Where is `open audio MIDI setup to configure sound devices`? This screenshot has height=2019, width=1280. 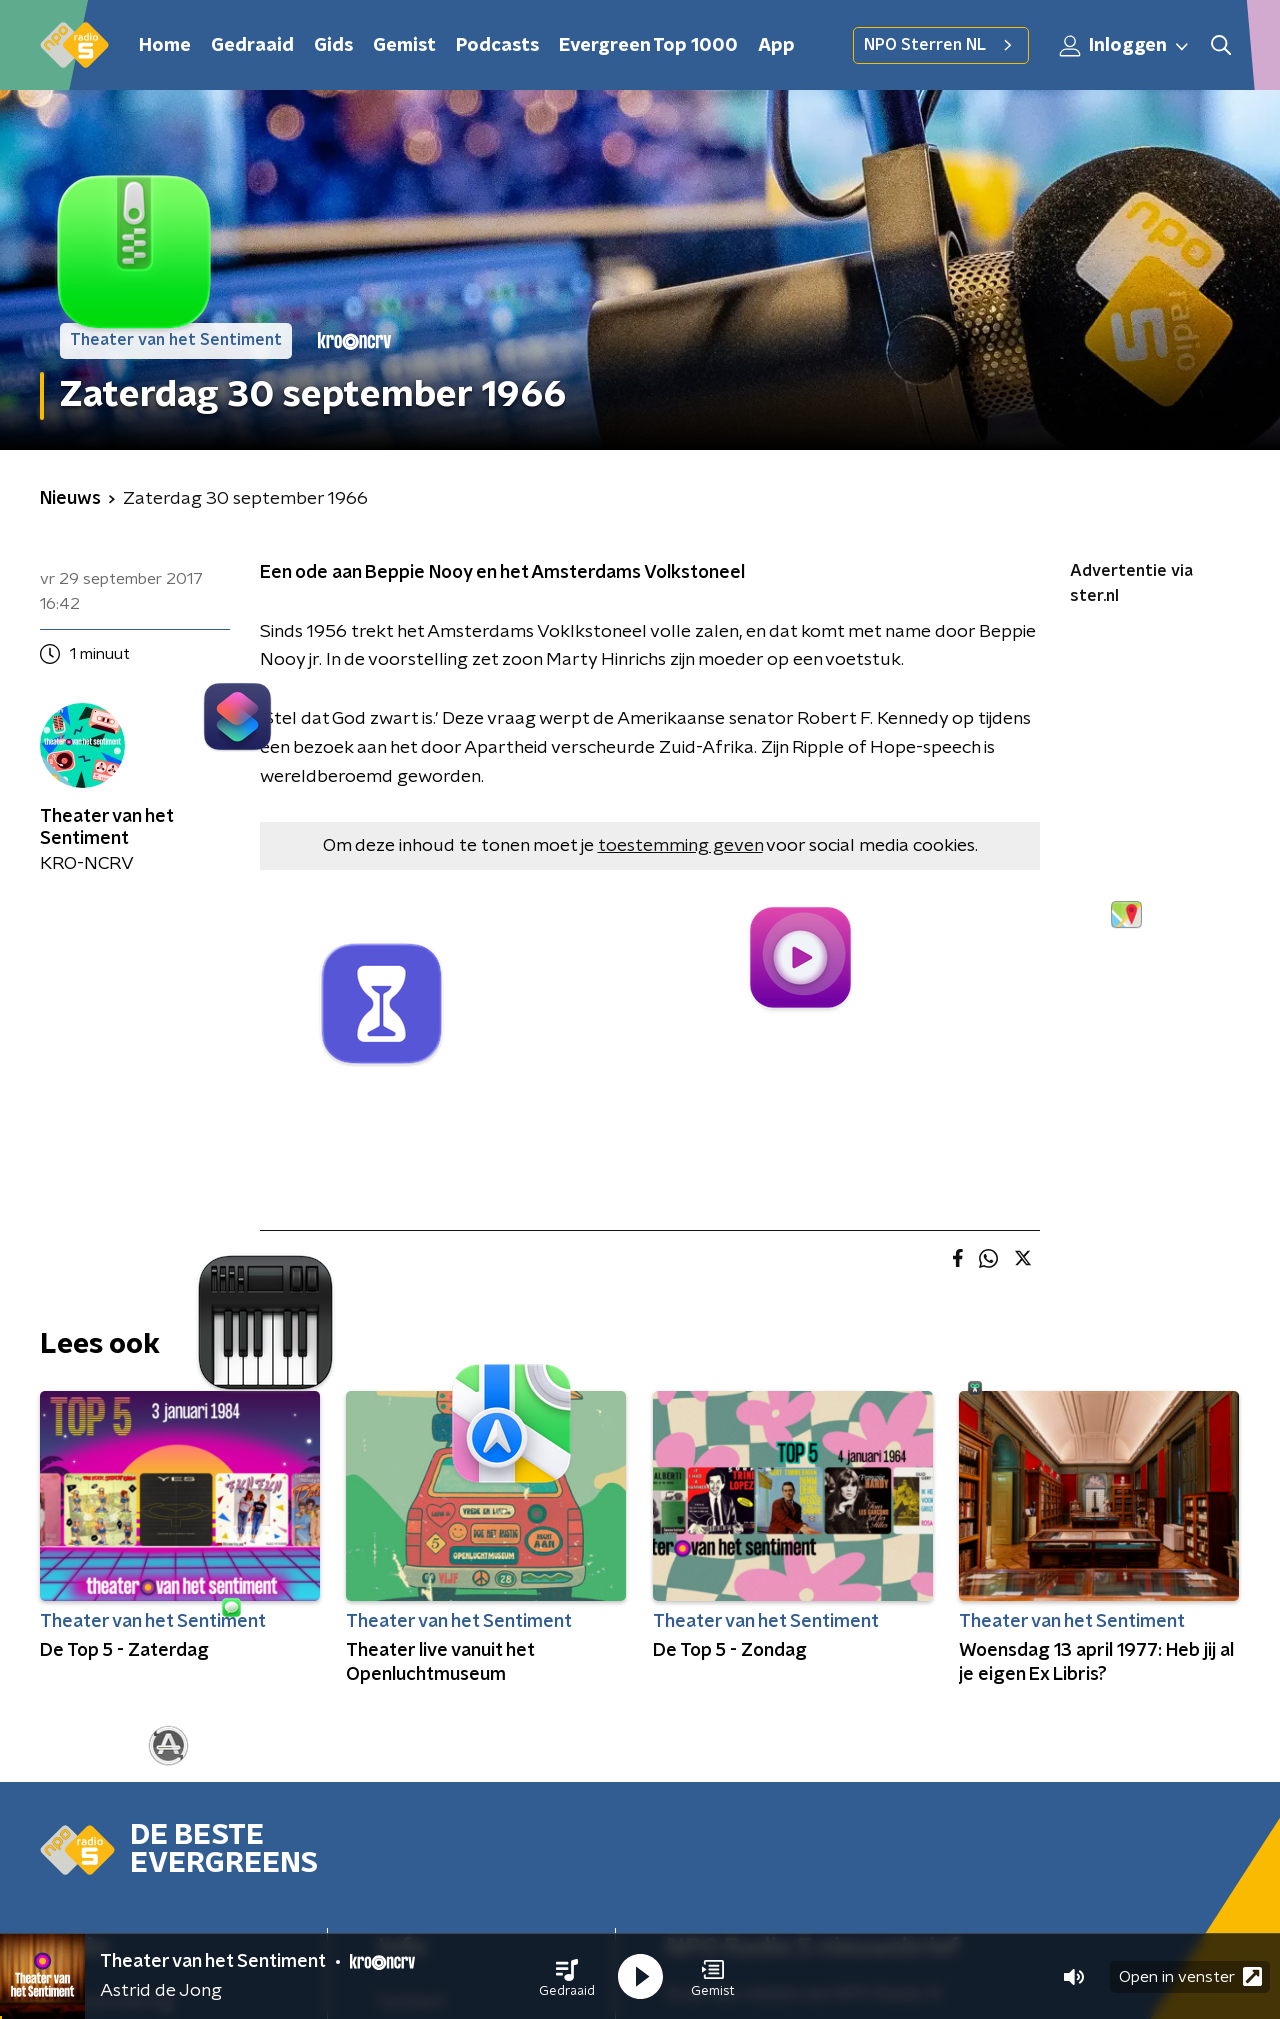 open audio MIDI setup to configure sound devices is located at coordinates (265, 1322).